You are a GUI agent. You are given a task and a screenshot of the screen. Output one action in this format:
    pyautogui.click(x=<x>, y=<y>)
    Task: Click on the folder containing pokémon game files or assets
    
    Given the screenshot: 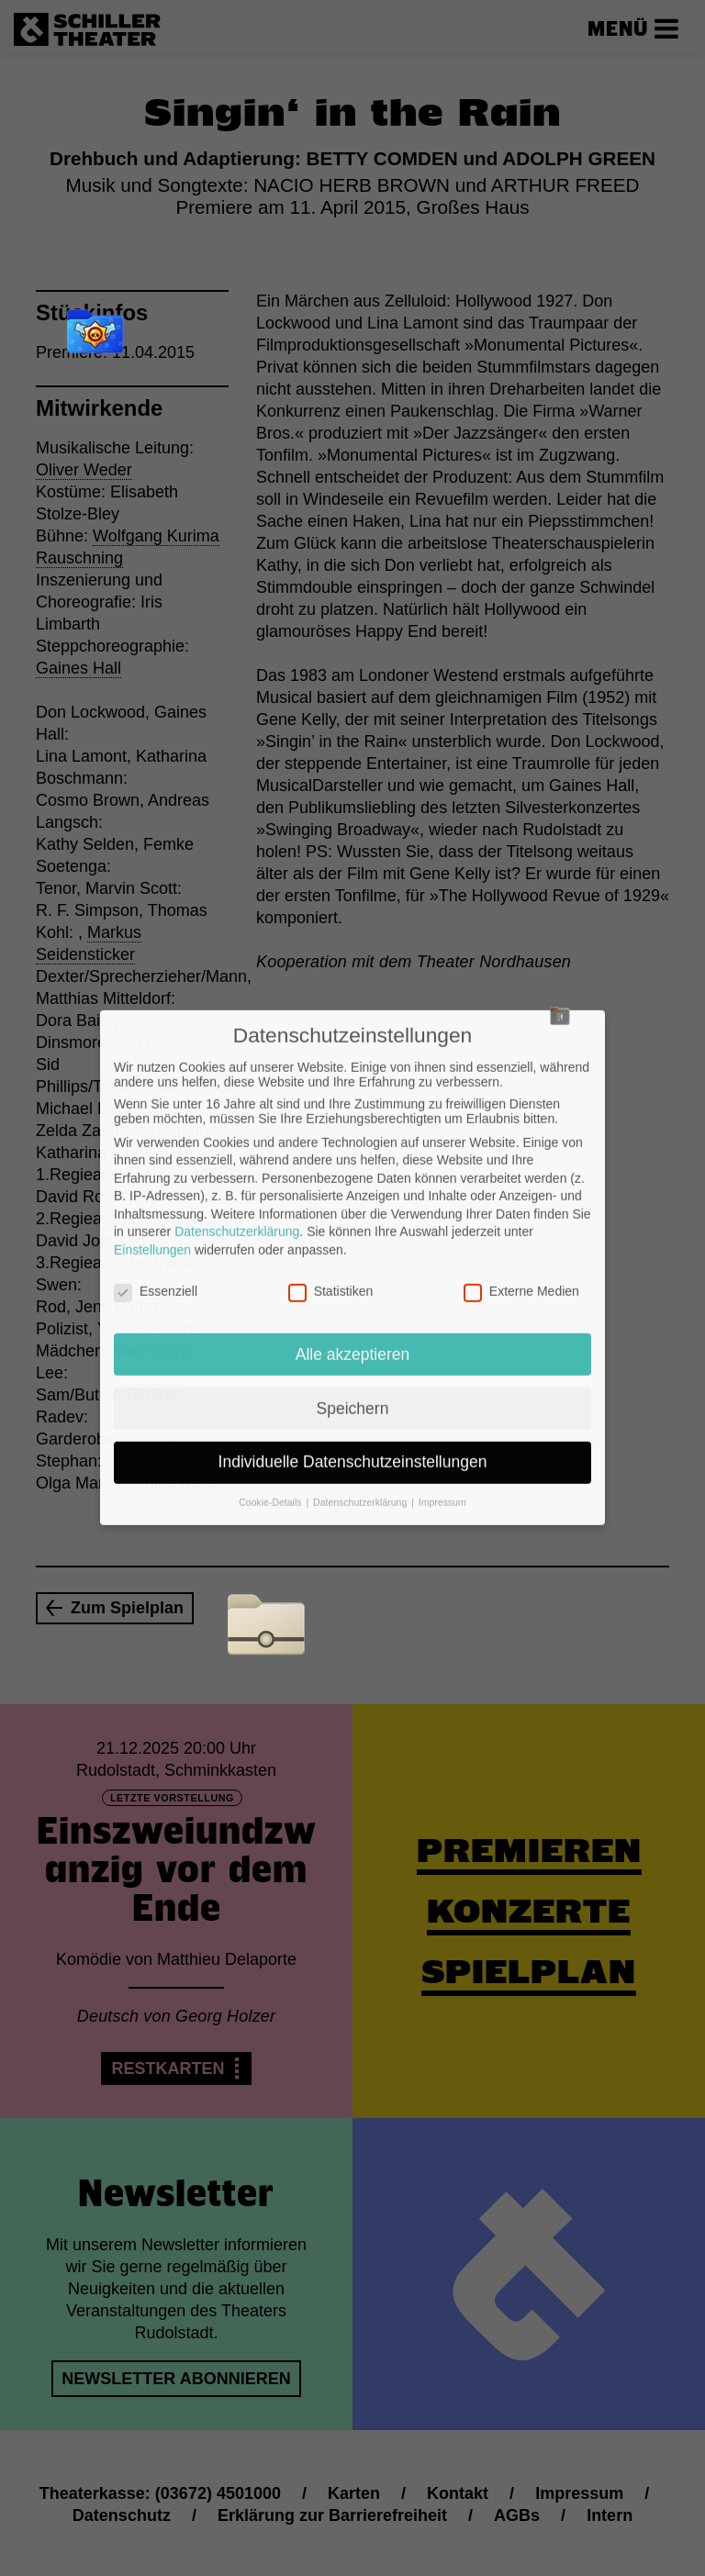 What is the action you would take?
    pyautogui.click(x=265, y=1626)
    